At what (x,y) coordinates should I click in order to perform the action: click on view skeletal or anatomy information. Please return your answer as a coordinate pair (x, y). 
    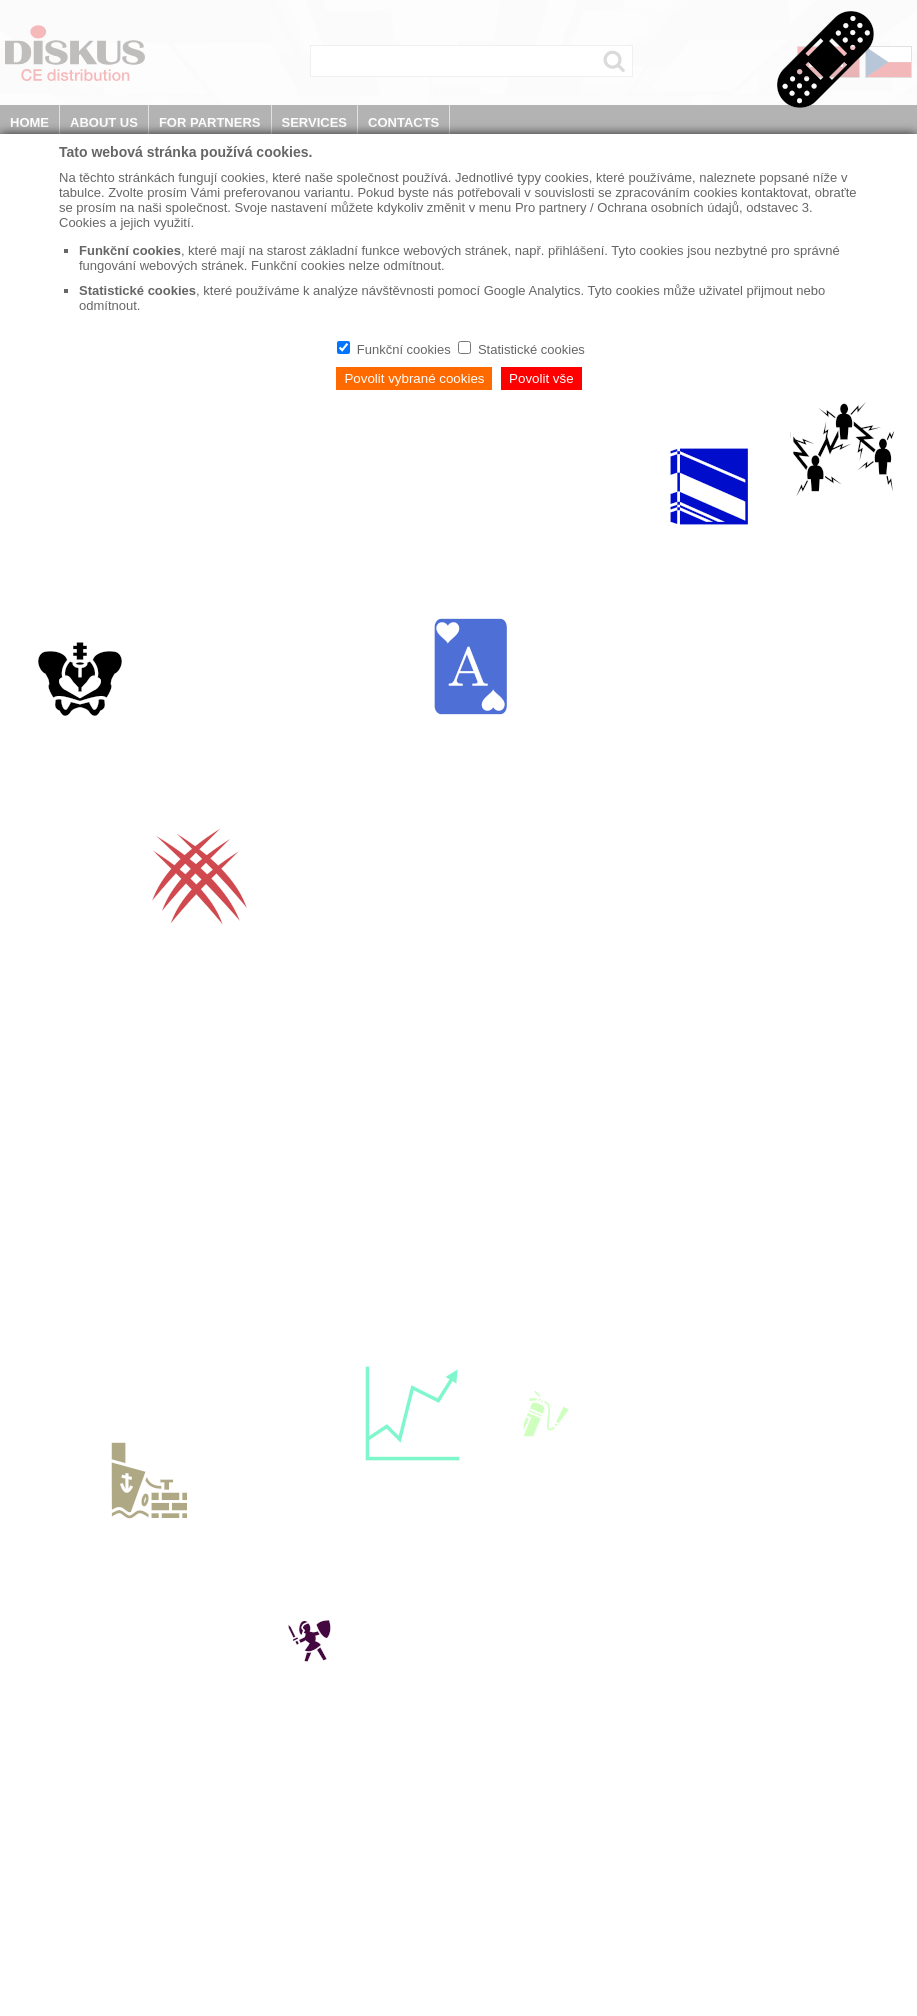
    Looking at the image, I should click on (80, 683).